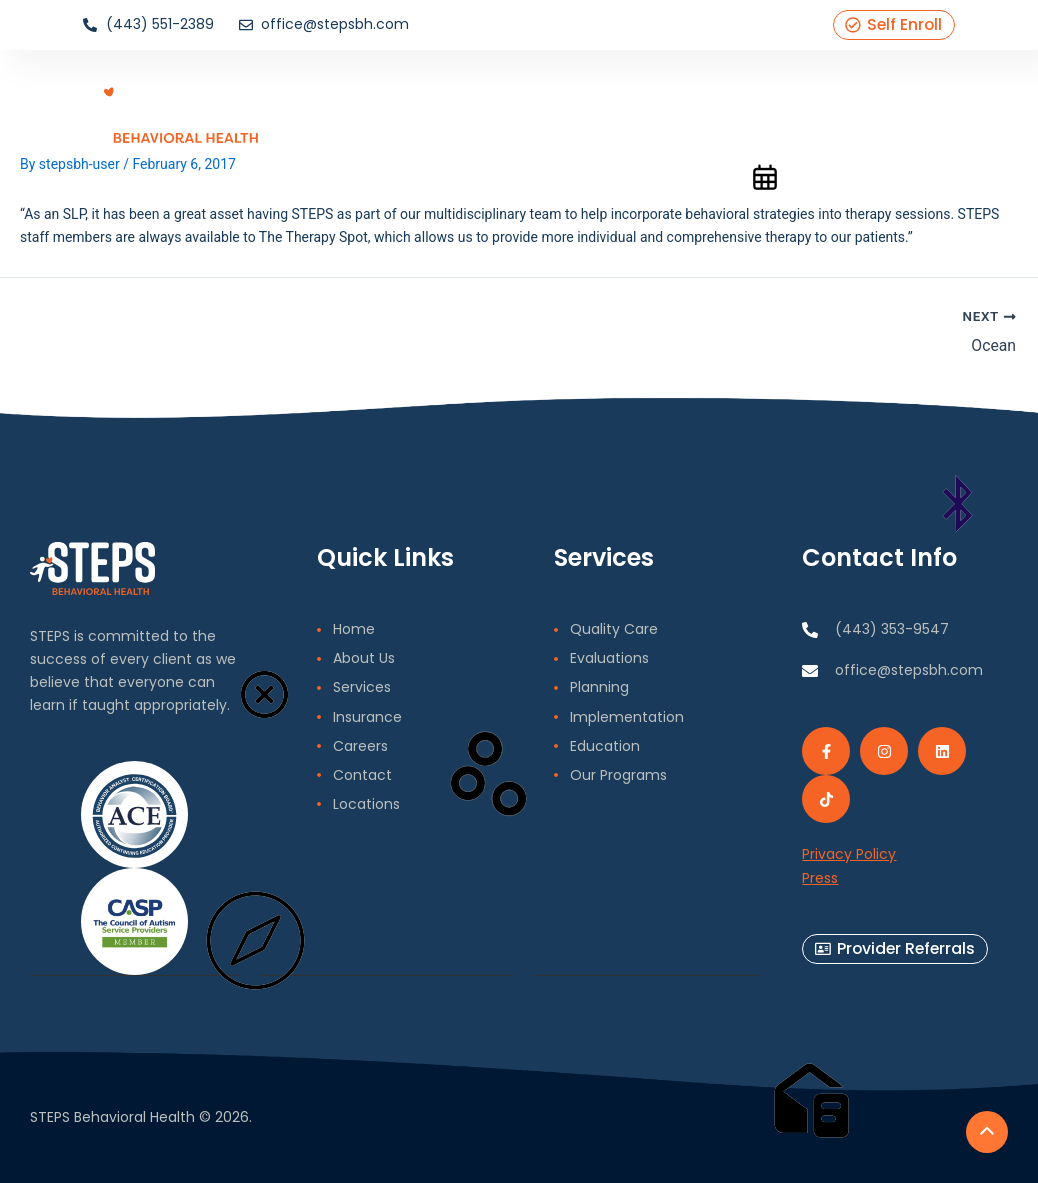 The image size is (1038, 1183). I want to click on view calendar or schedule, so click(765, 178).